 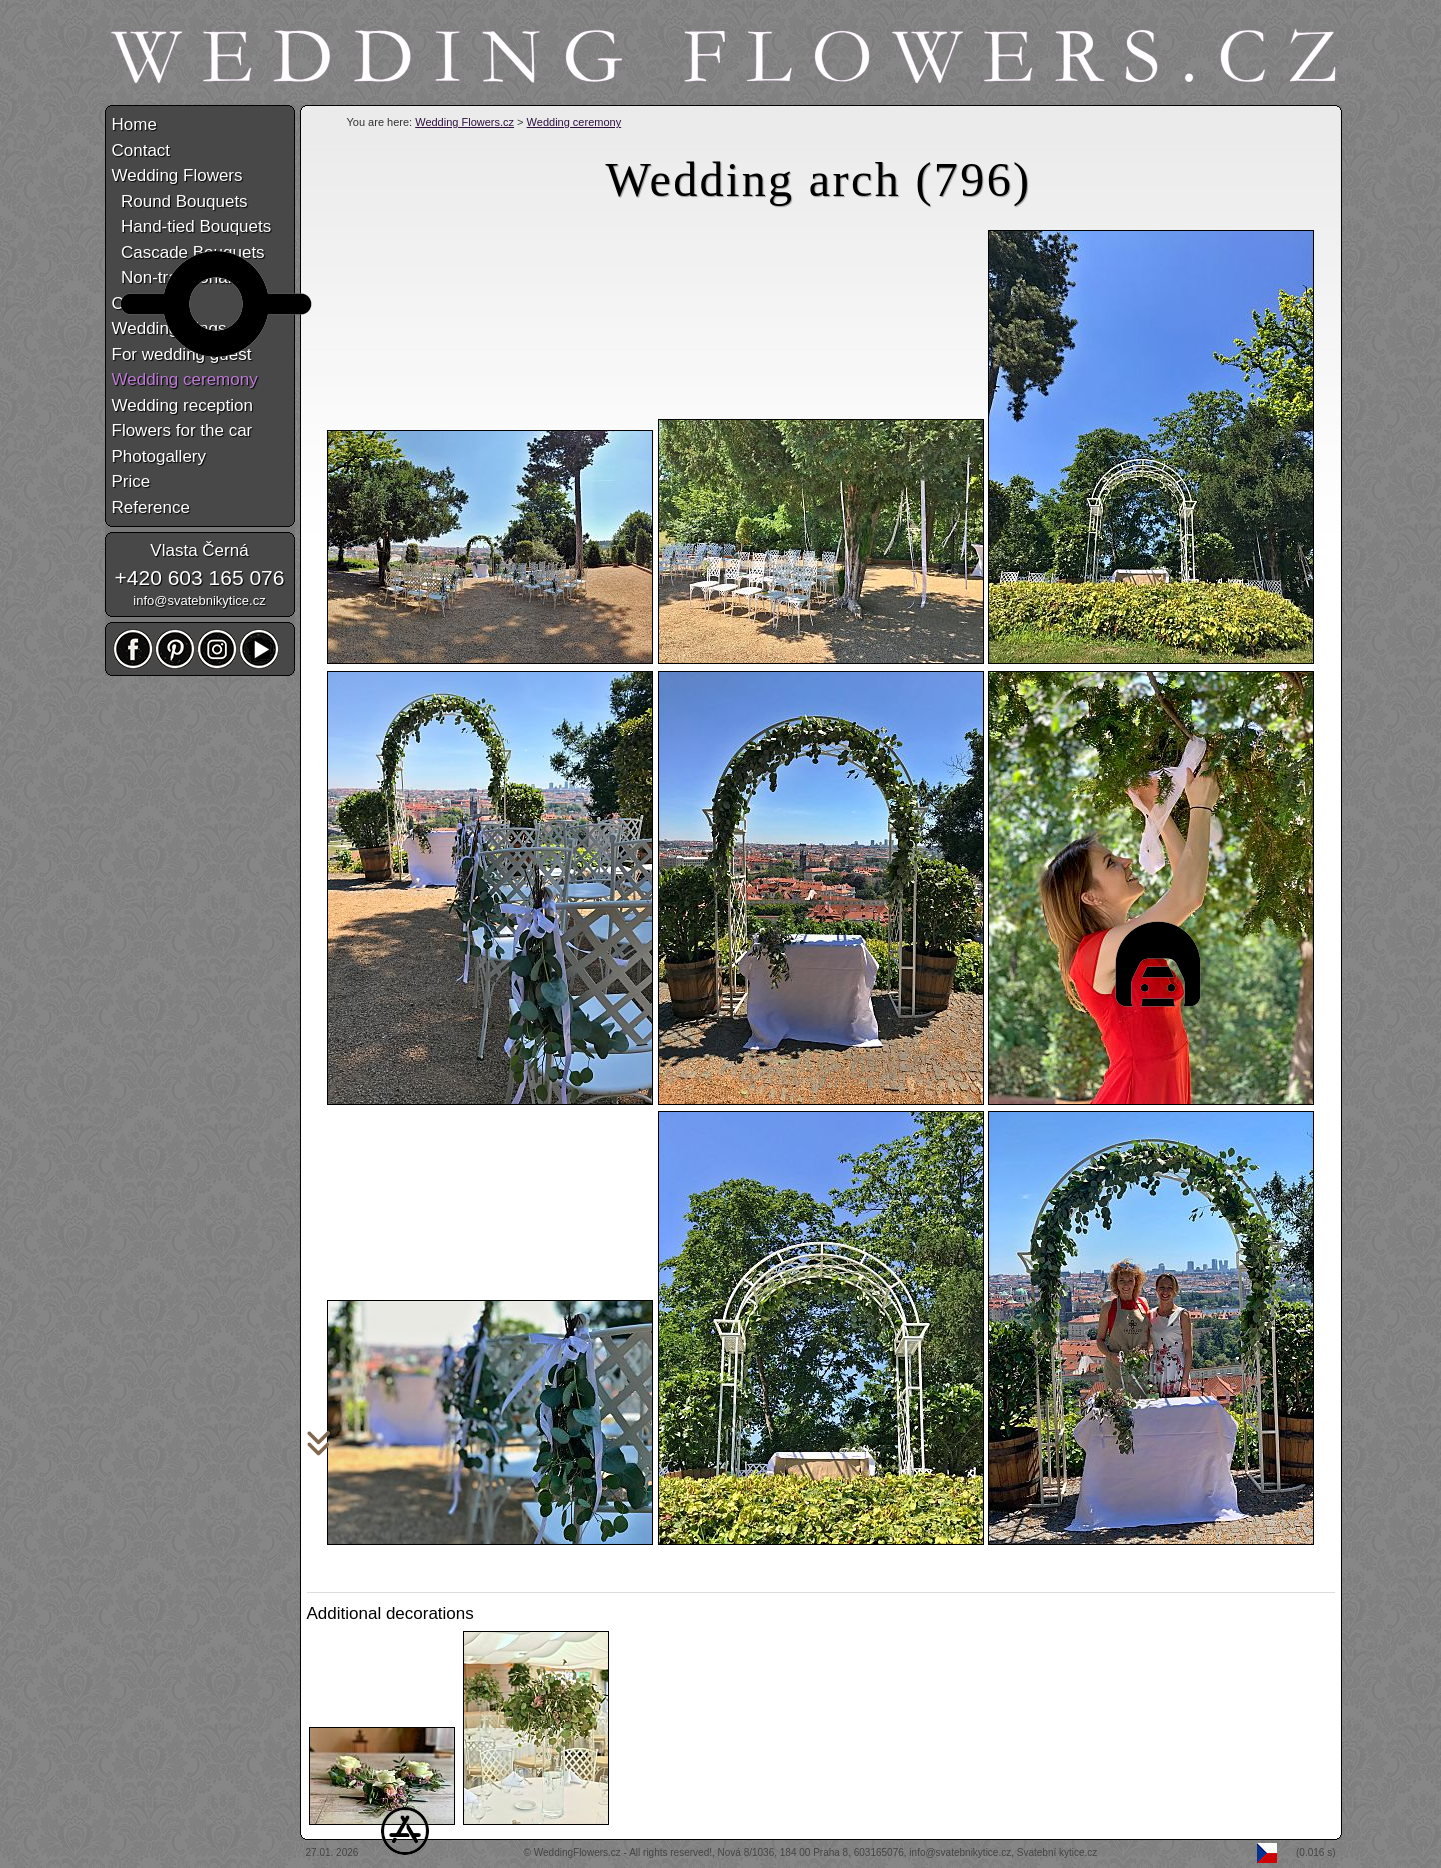 What do you see at coordinates (318, 1442) in the screenshot?
I see `scroll down or view more content` at bounding box center [318, 1442].